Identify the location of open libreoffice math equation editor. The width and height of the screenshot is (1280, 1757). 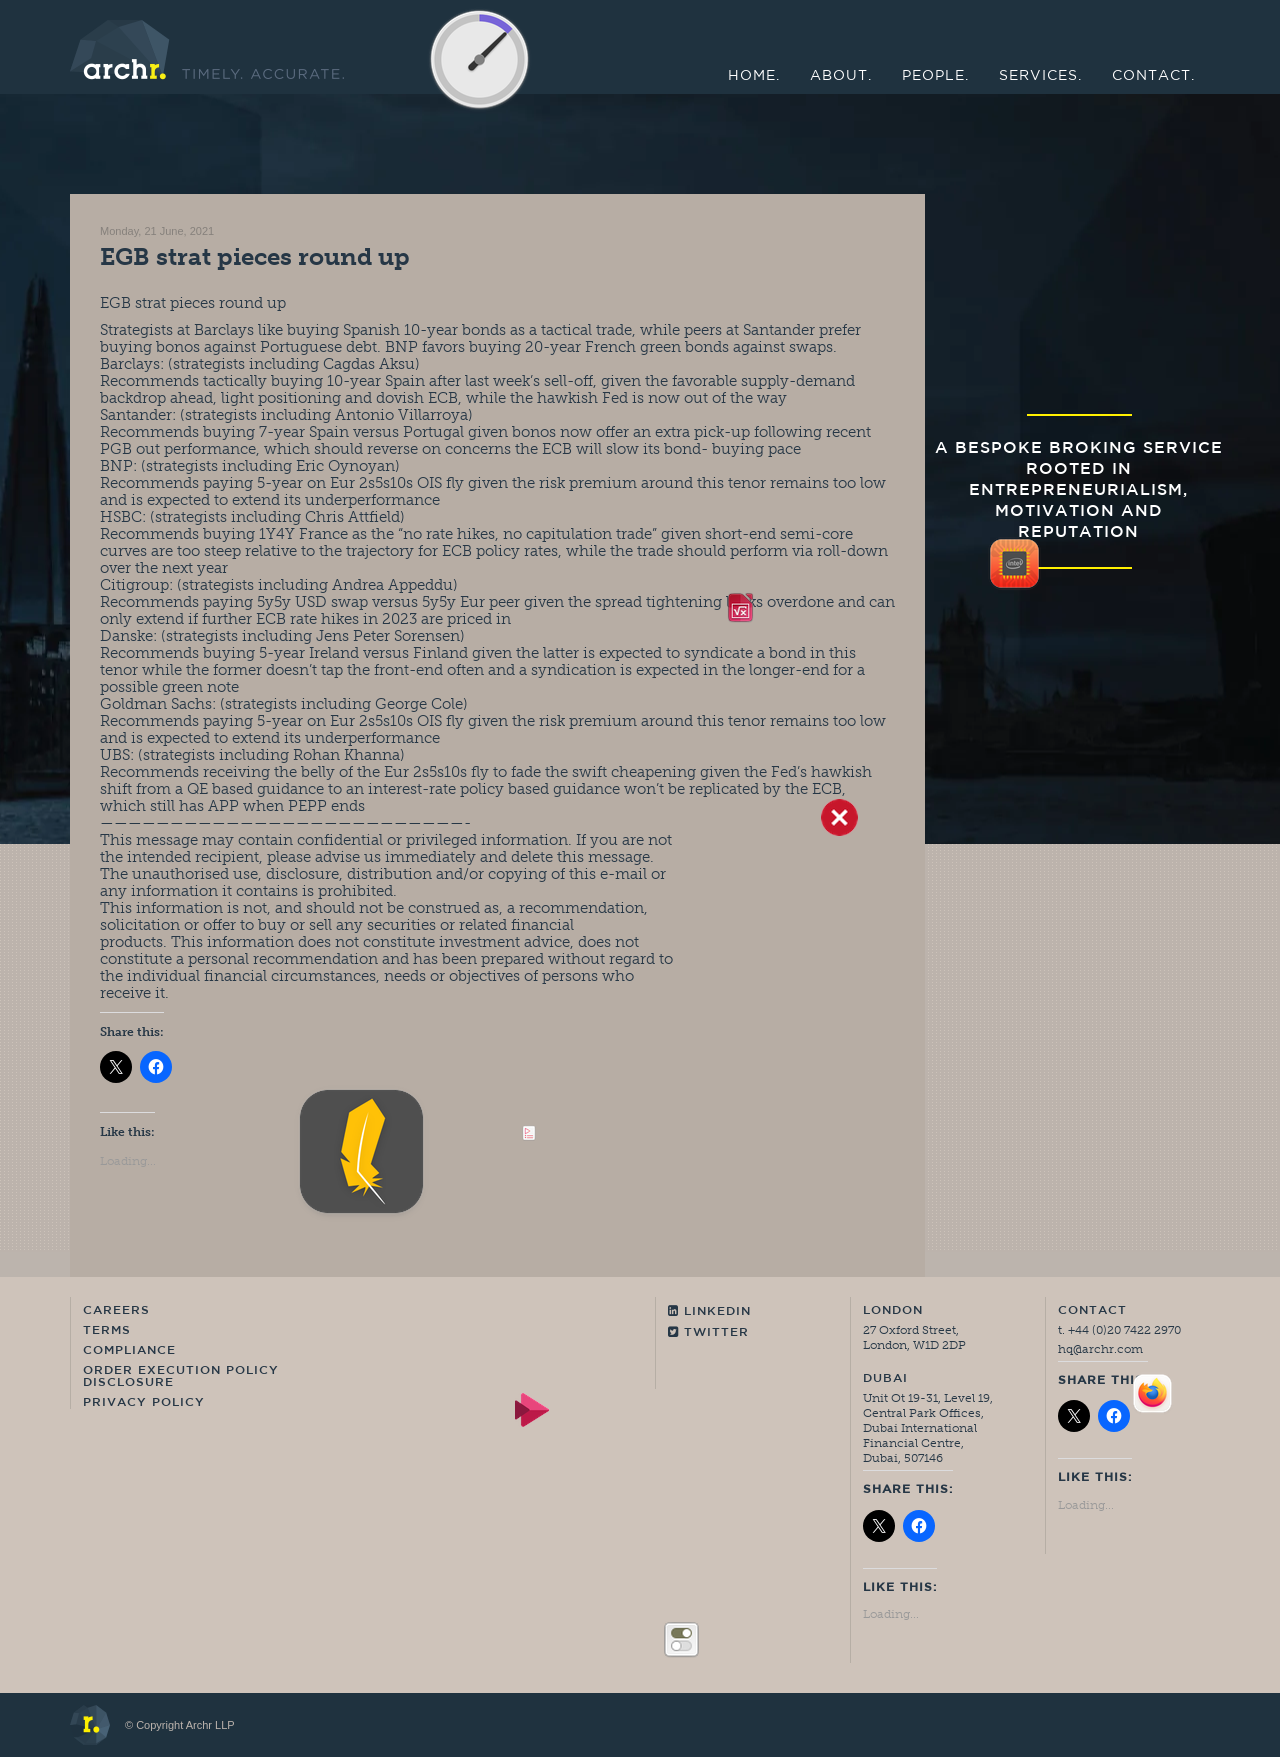
(740, 607).